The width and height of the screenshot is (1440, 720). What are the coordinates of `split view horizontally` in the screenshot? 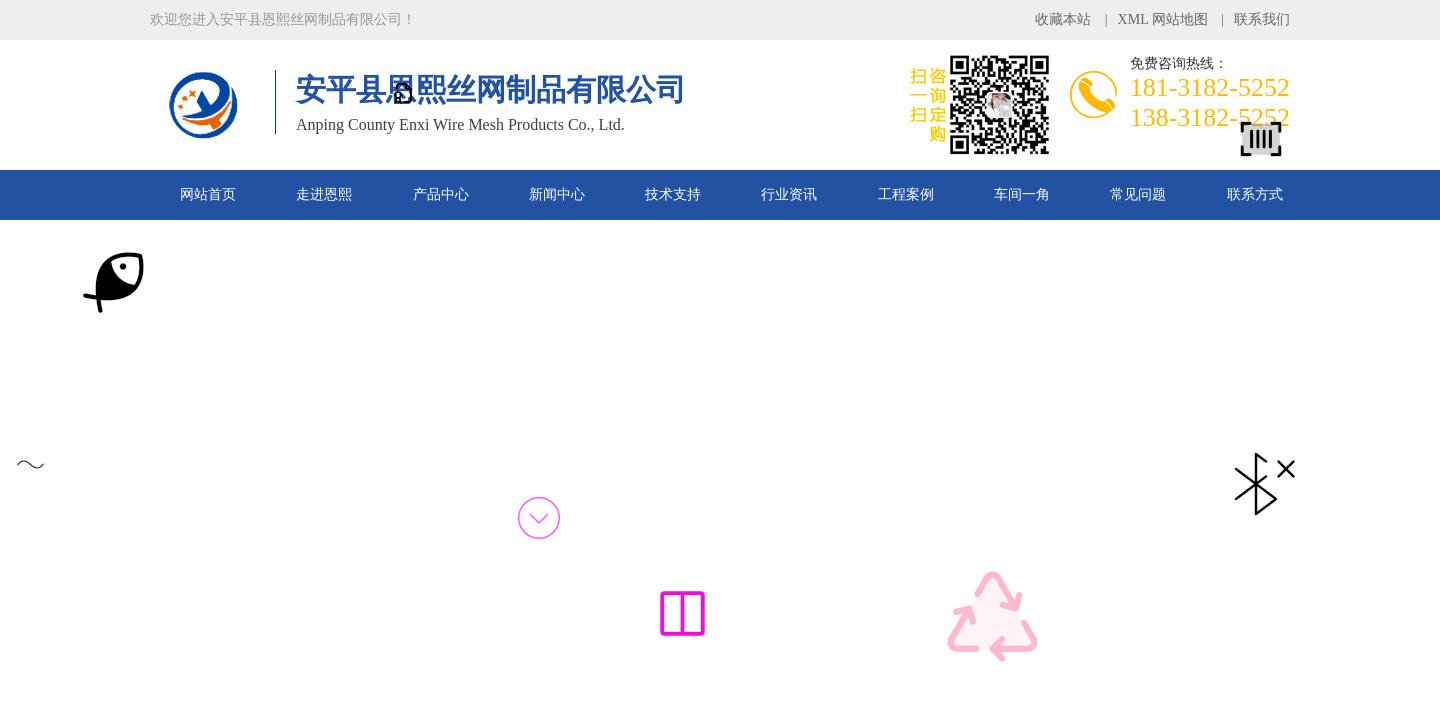 It's located at (682, 613).